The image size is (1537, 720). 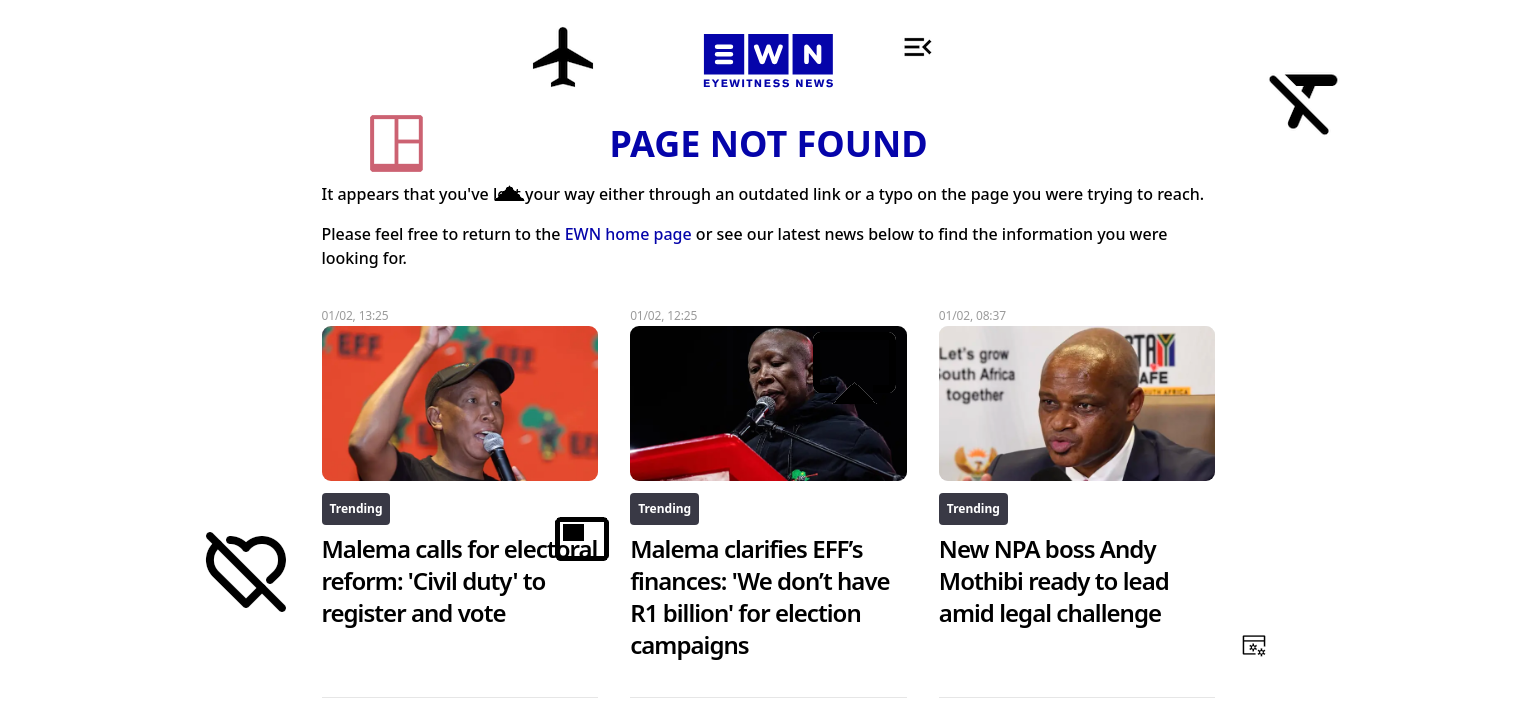 I want to click on stream content to an external display, so click(x=854, y=366).